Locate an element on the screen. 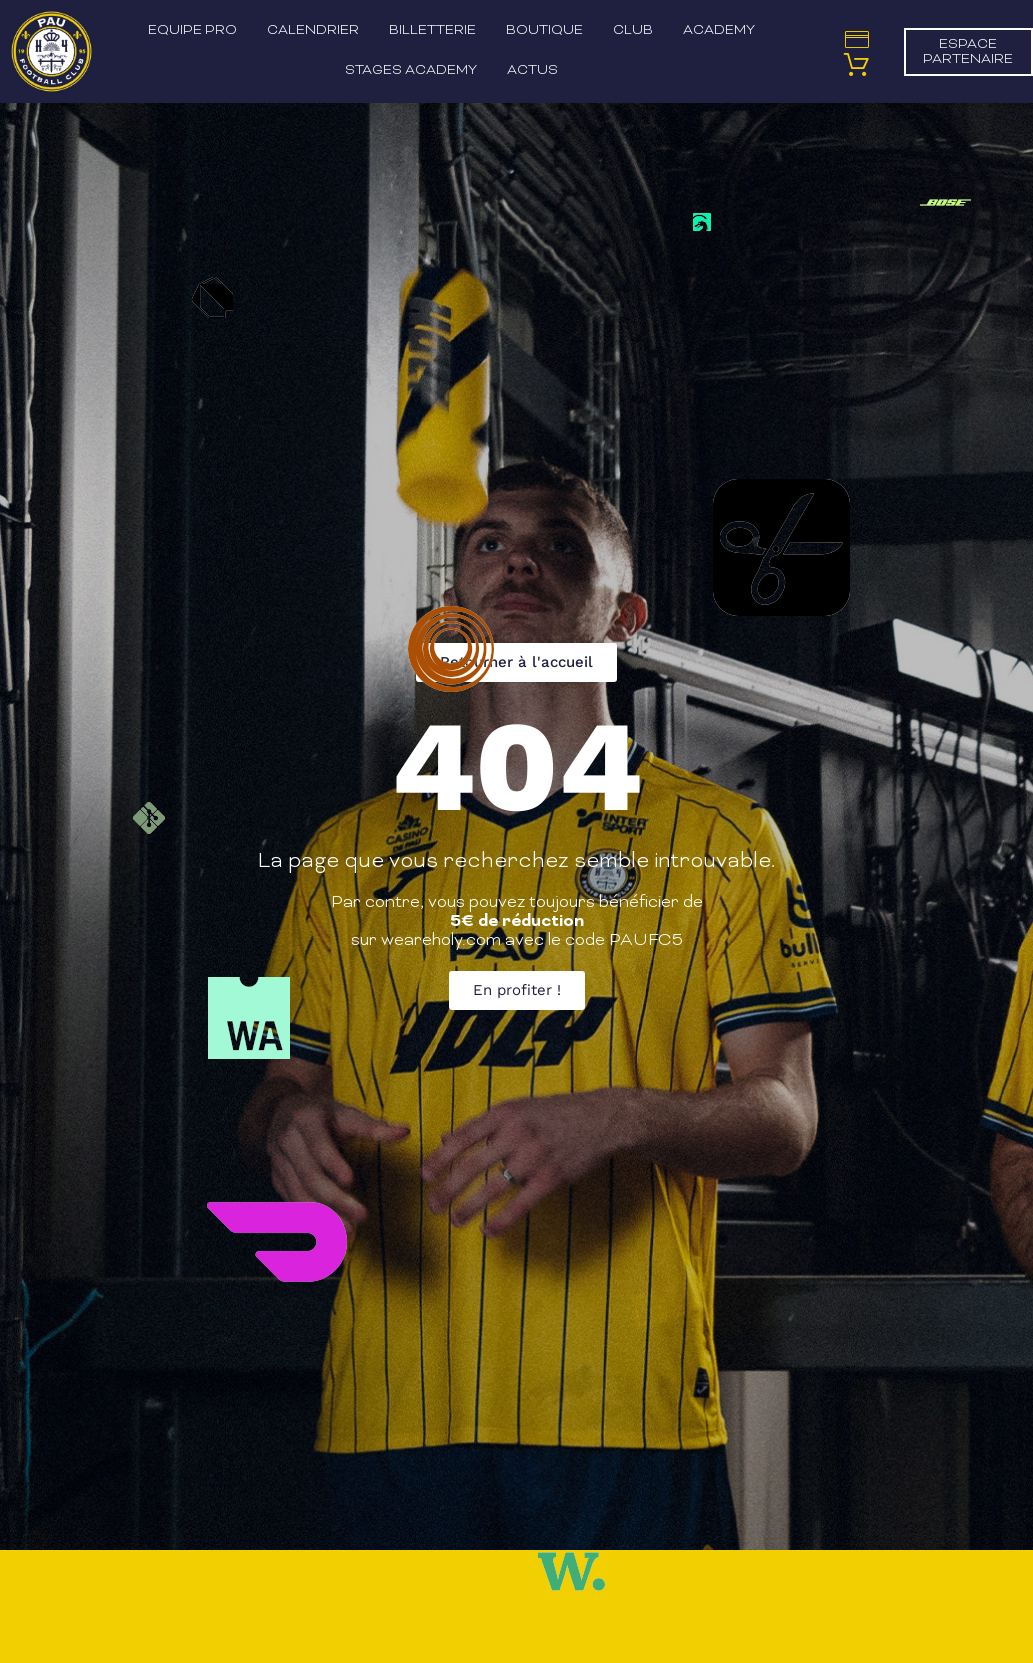 This screenshot has width=1033, height=1663. knip app logo is located at coordinates (781, 547).